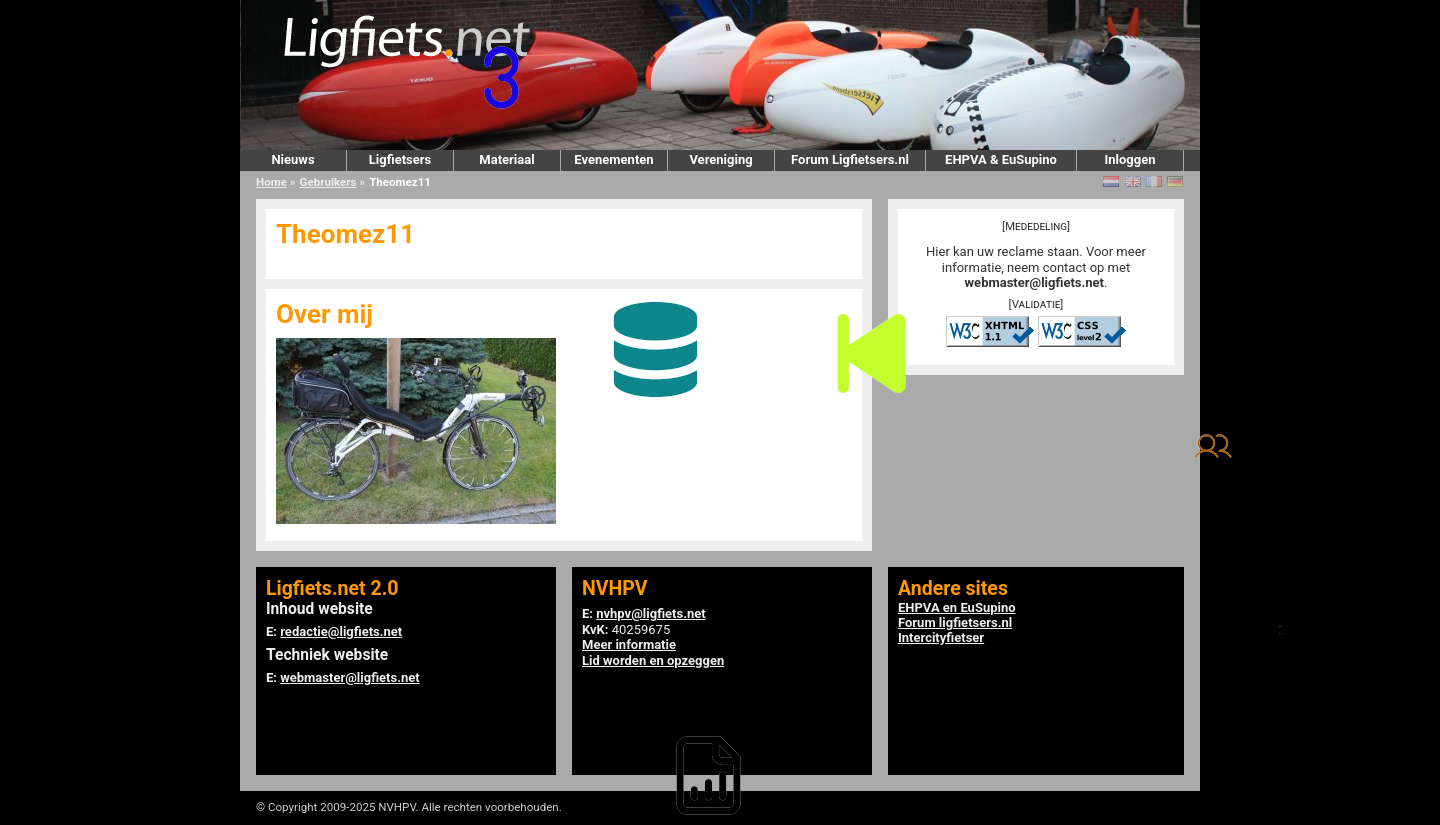 This screenshot has width=1440, height=825. I want to click on view all users or contacts, so click(1213, 446).